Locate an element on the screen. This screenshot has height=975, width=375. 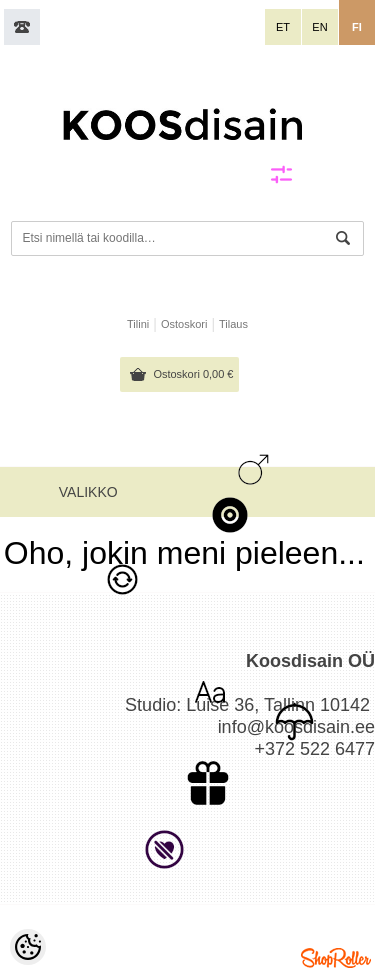
indicates male gender selection is located at coordinates (254, 469).